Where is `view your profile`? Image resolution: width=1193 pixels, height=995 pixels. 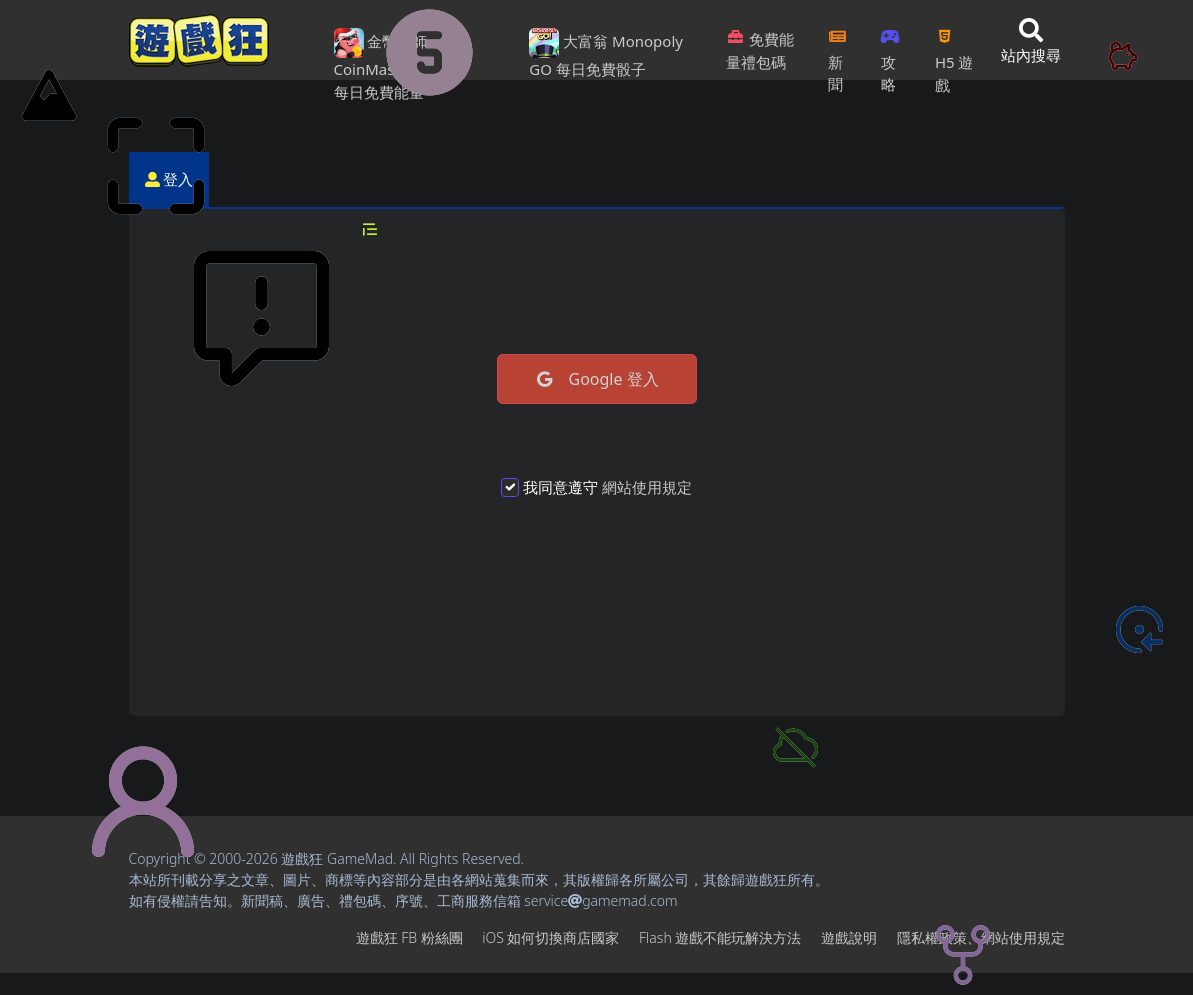
view your profile is located at coordinates (143, 806).